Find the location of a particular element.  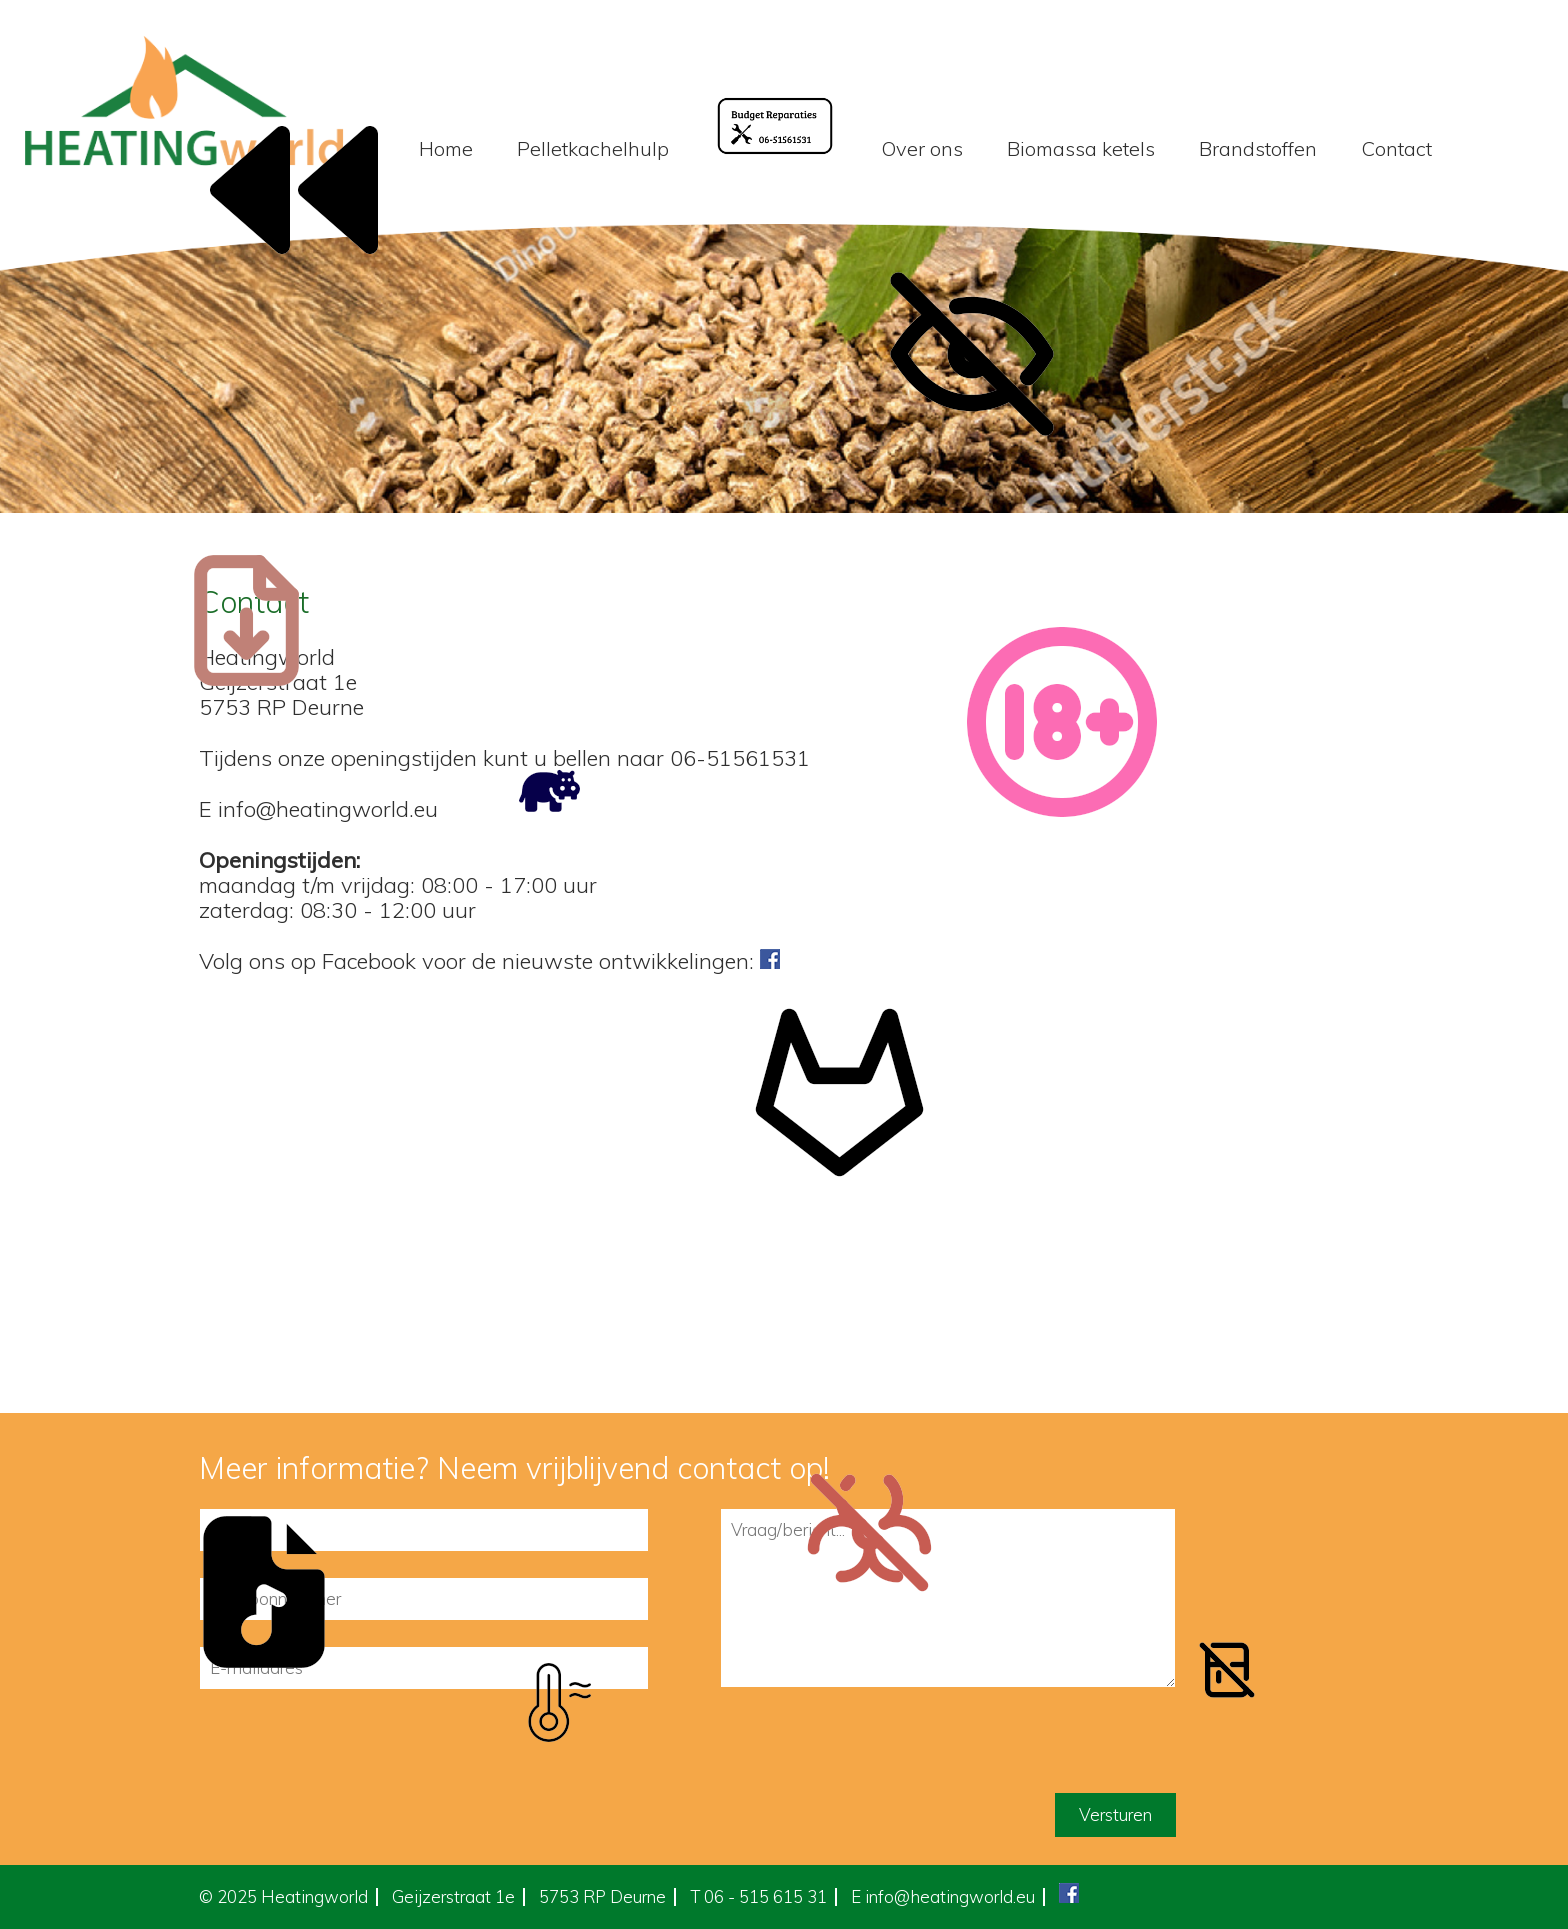

download a file to your device is located at coordinates (246, 620).